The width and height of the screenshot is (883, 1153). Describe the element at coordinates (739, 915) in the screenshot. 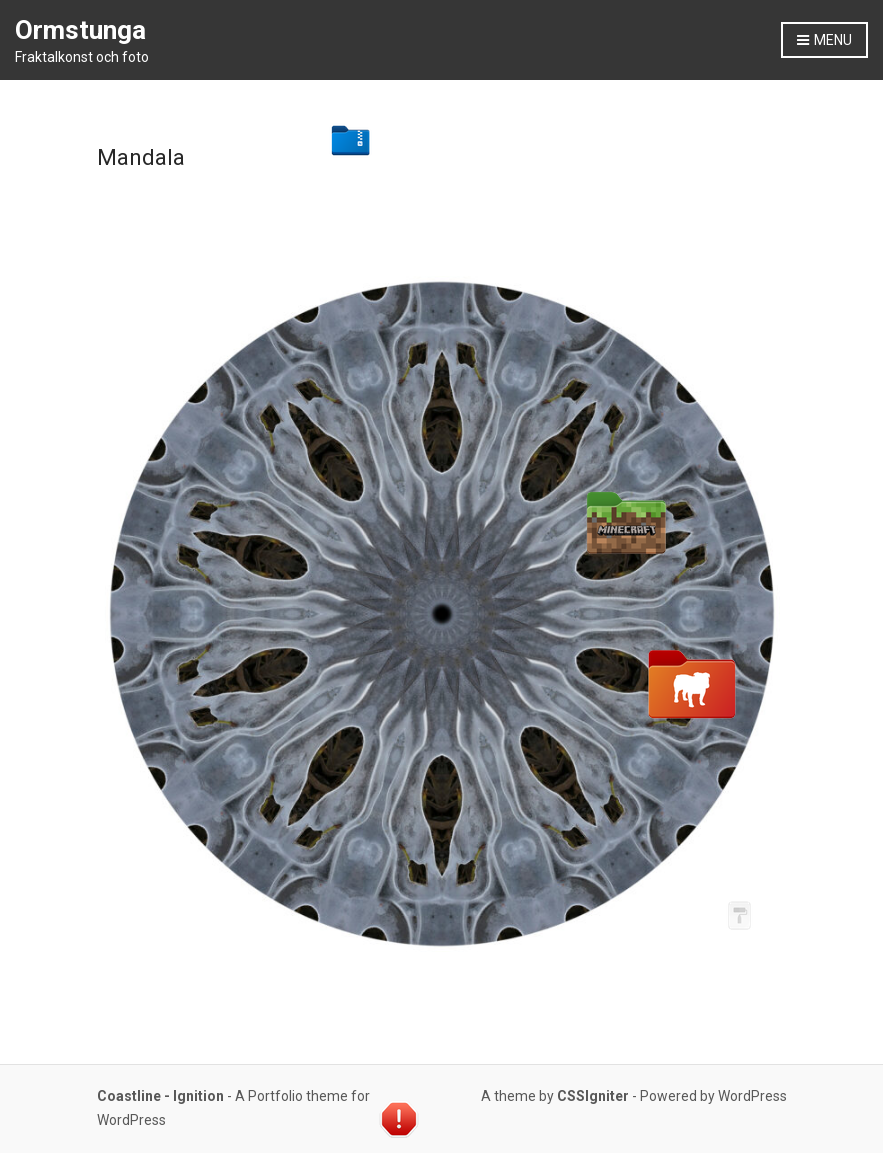

I see `a theme or appearance customization file` at that location.